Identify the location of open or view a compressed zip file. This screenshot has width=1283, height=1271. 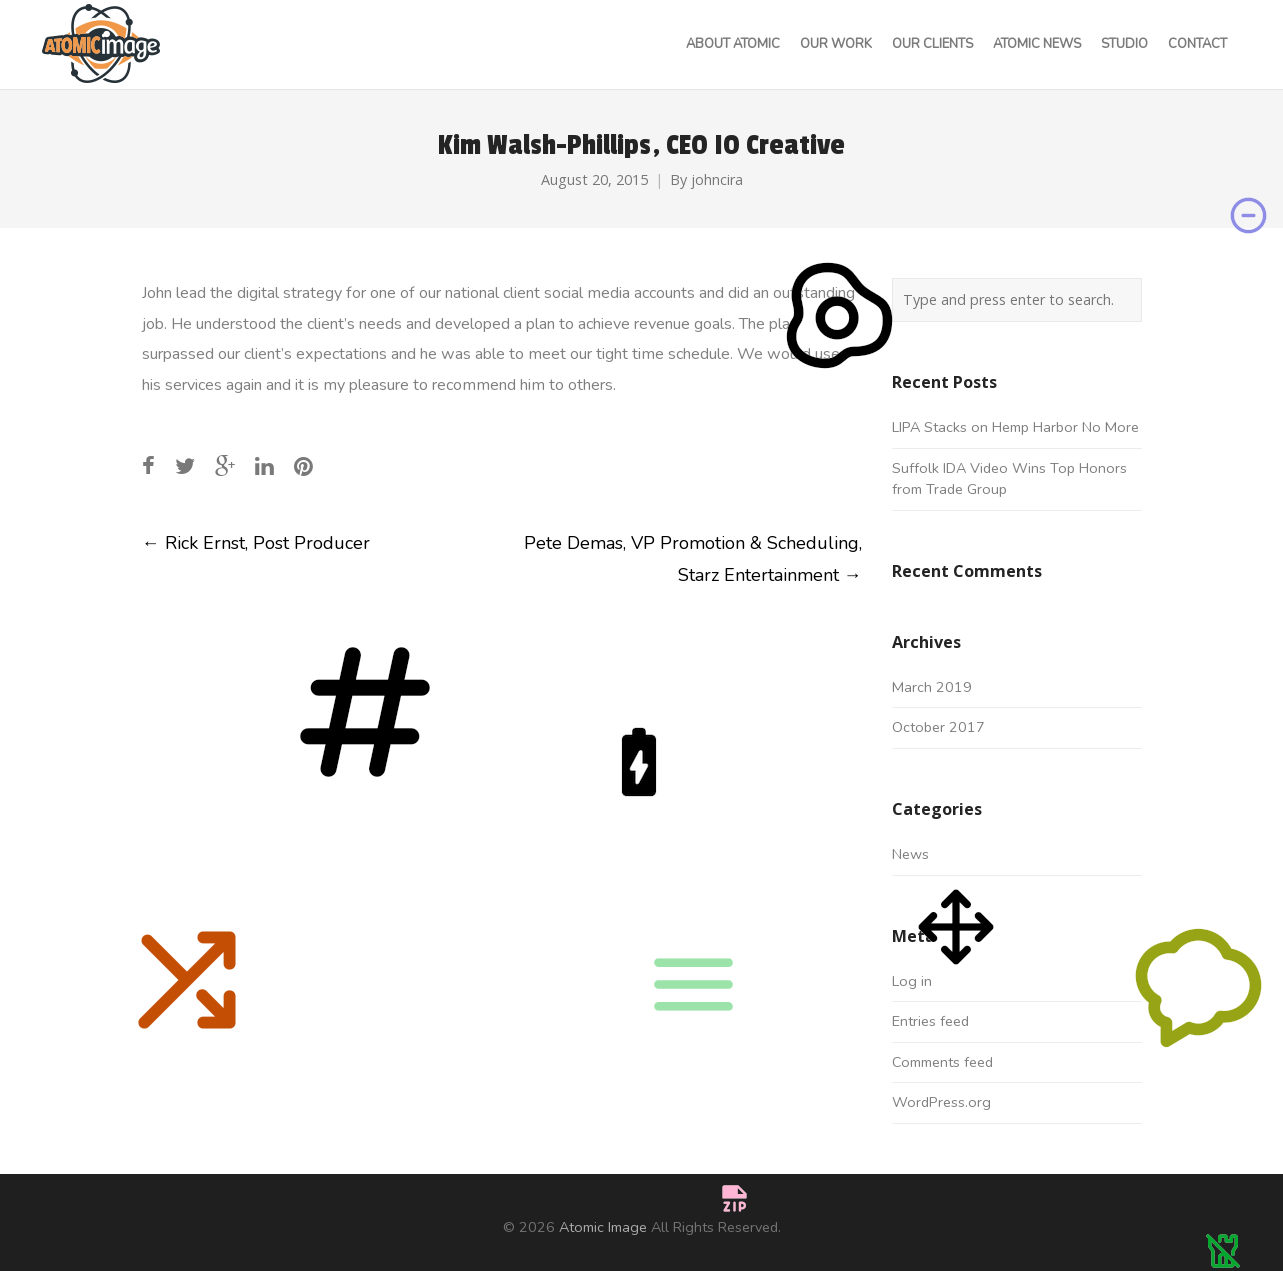
(734, 1199).